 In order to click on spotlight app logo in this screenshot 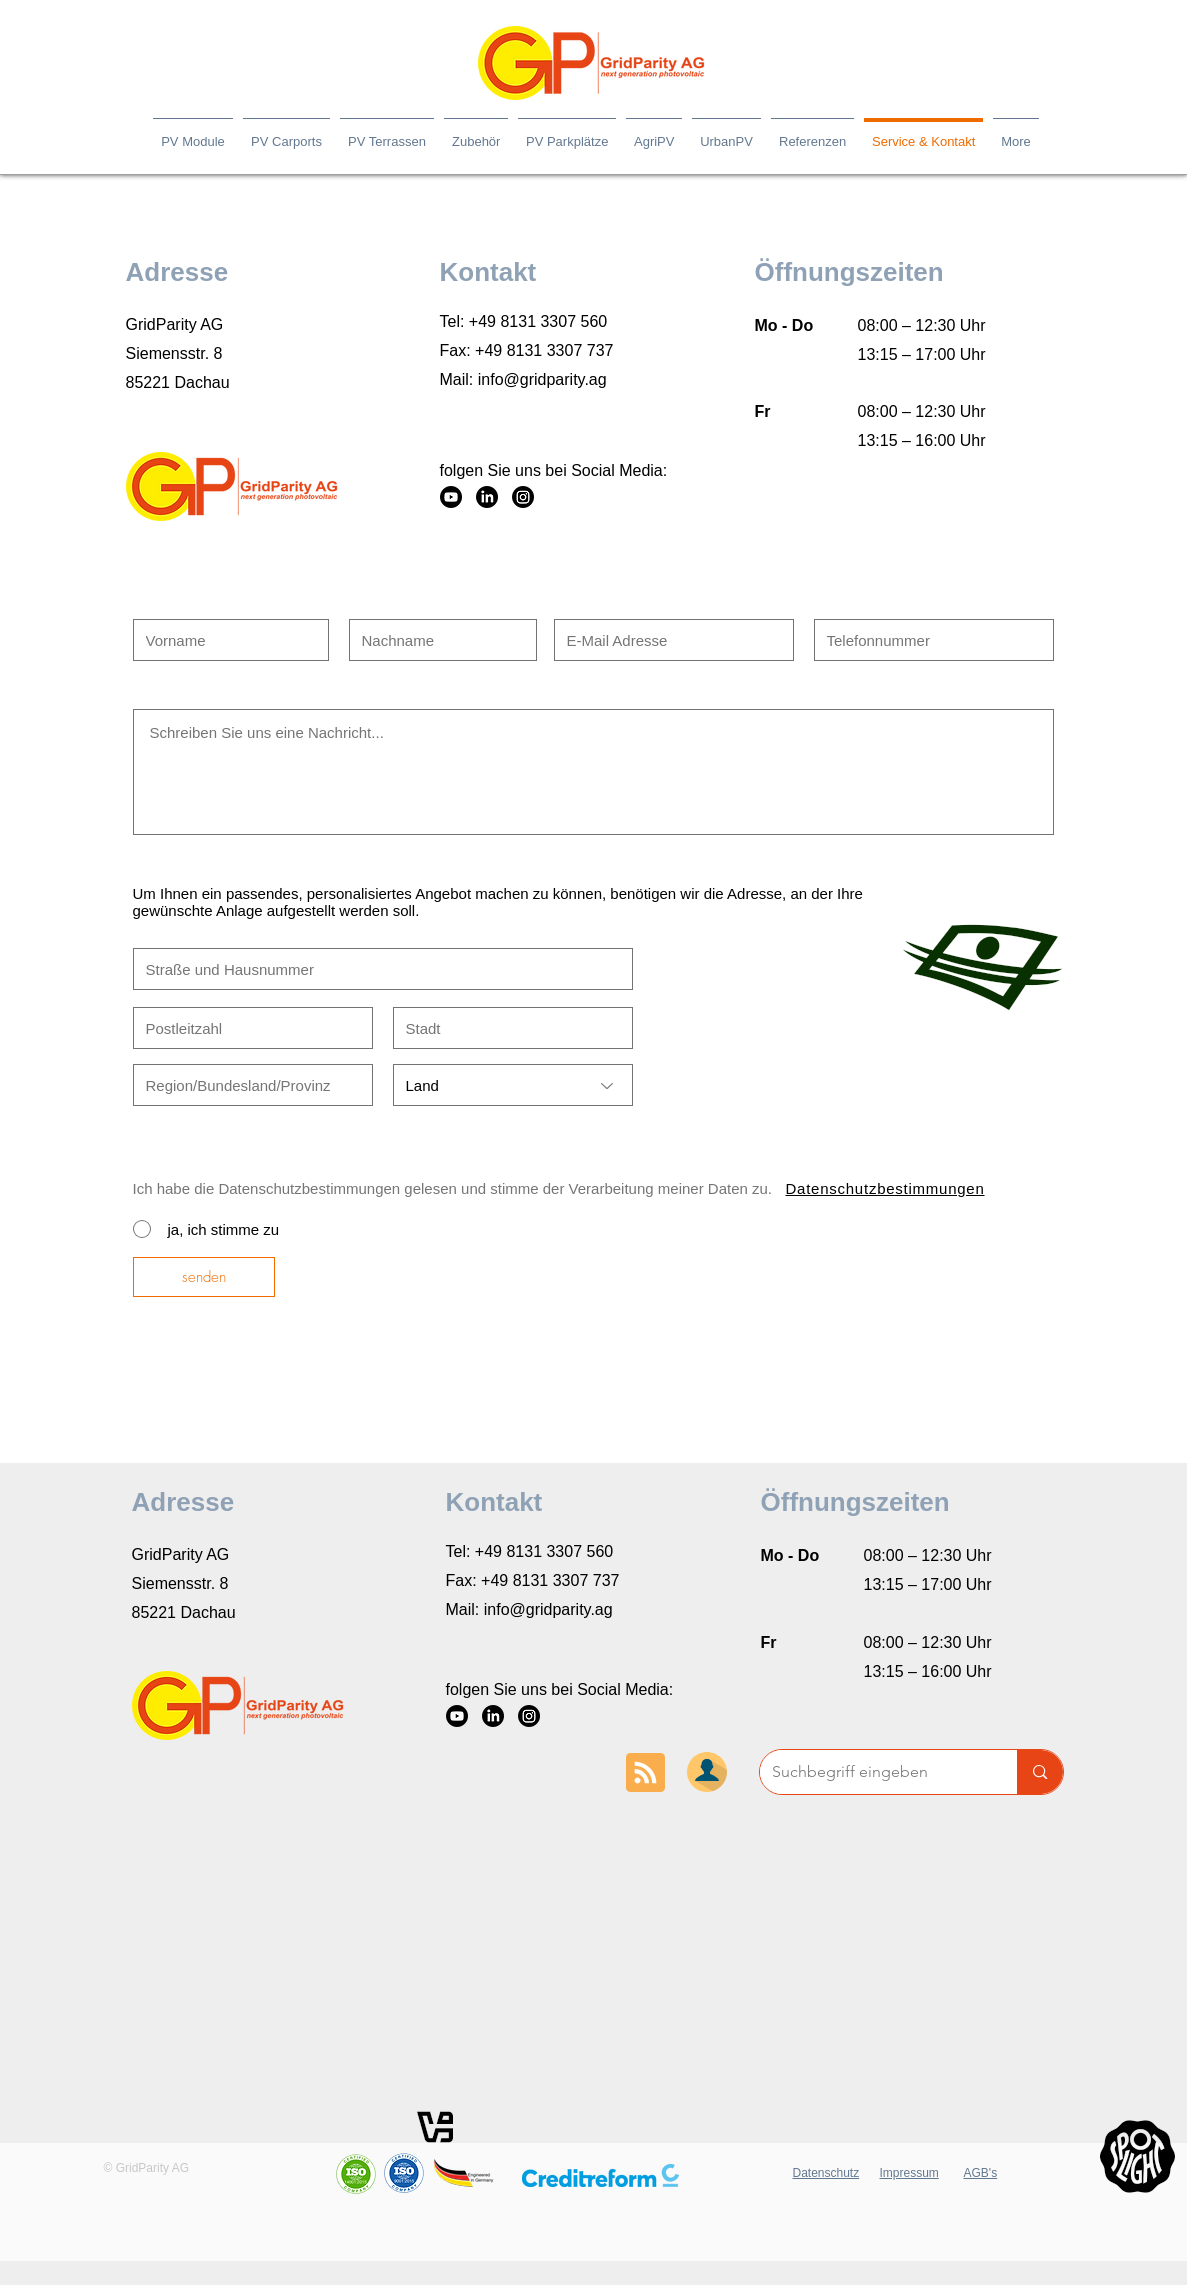, I will do `click(1137, 2156)`.